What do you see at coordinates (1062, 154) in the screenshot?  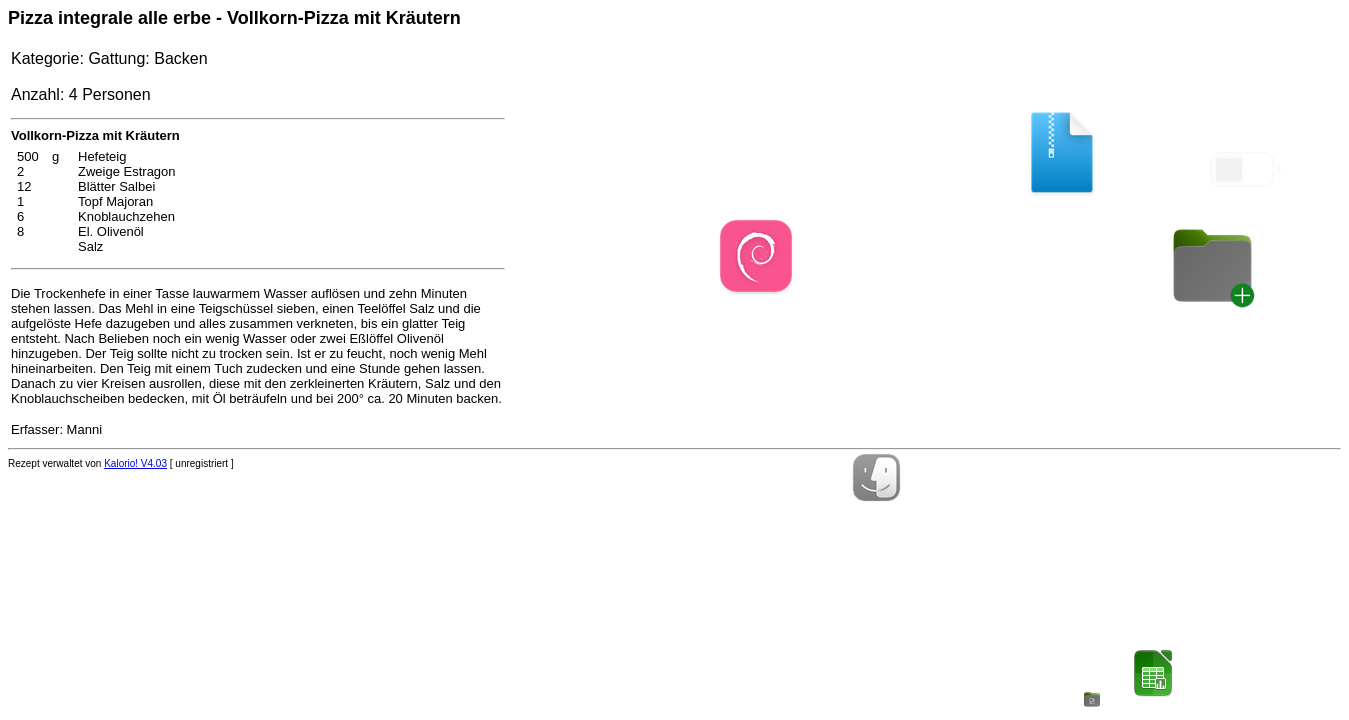 I see `an archive file in .ar format` at bounding box center [1062, 154].